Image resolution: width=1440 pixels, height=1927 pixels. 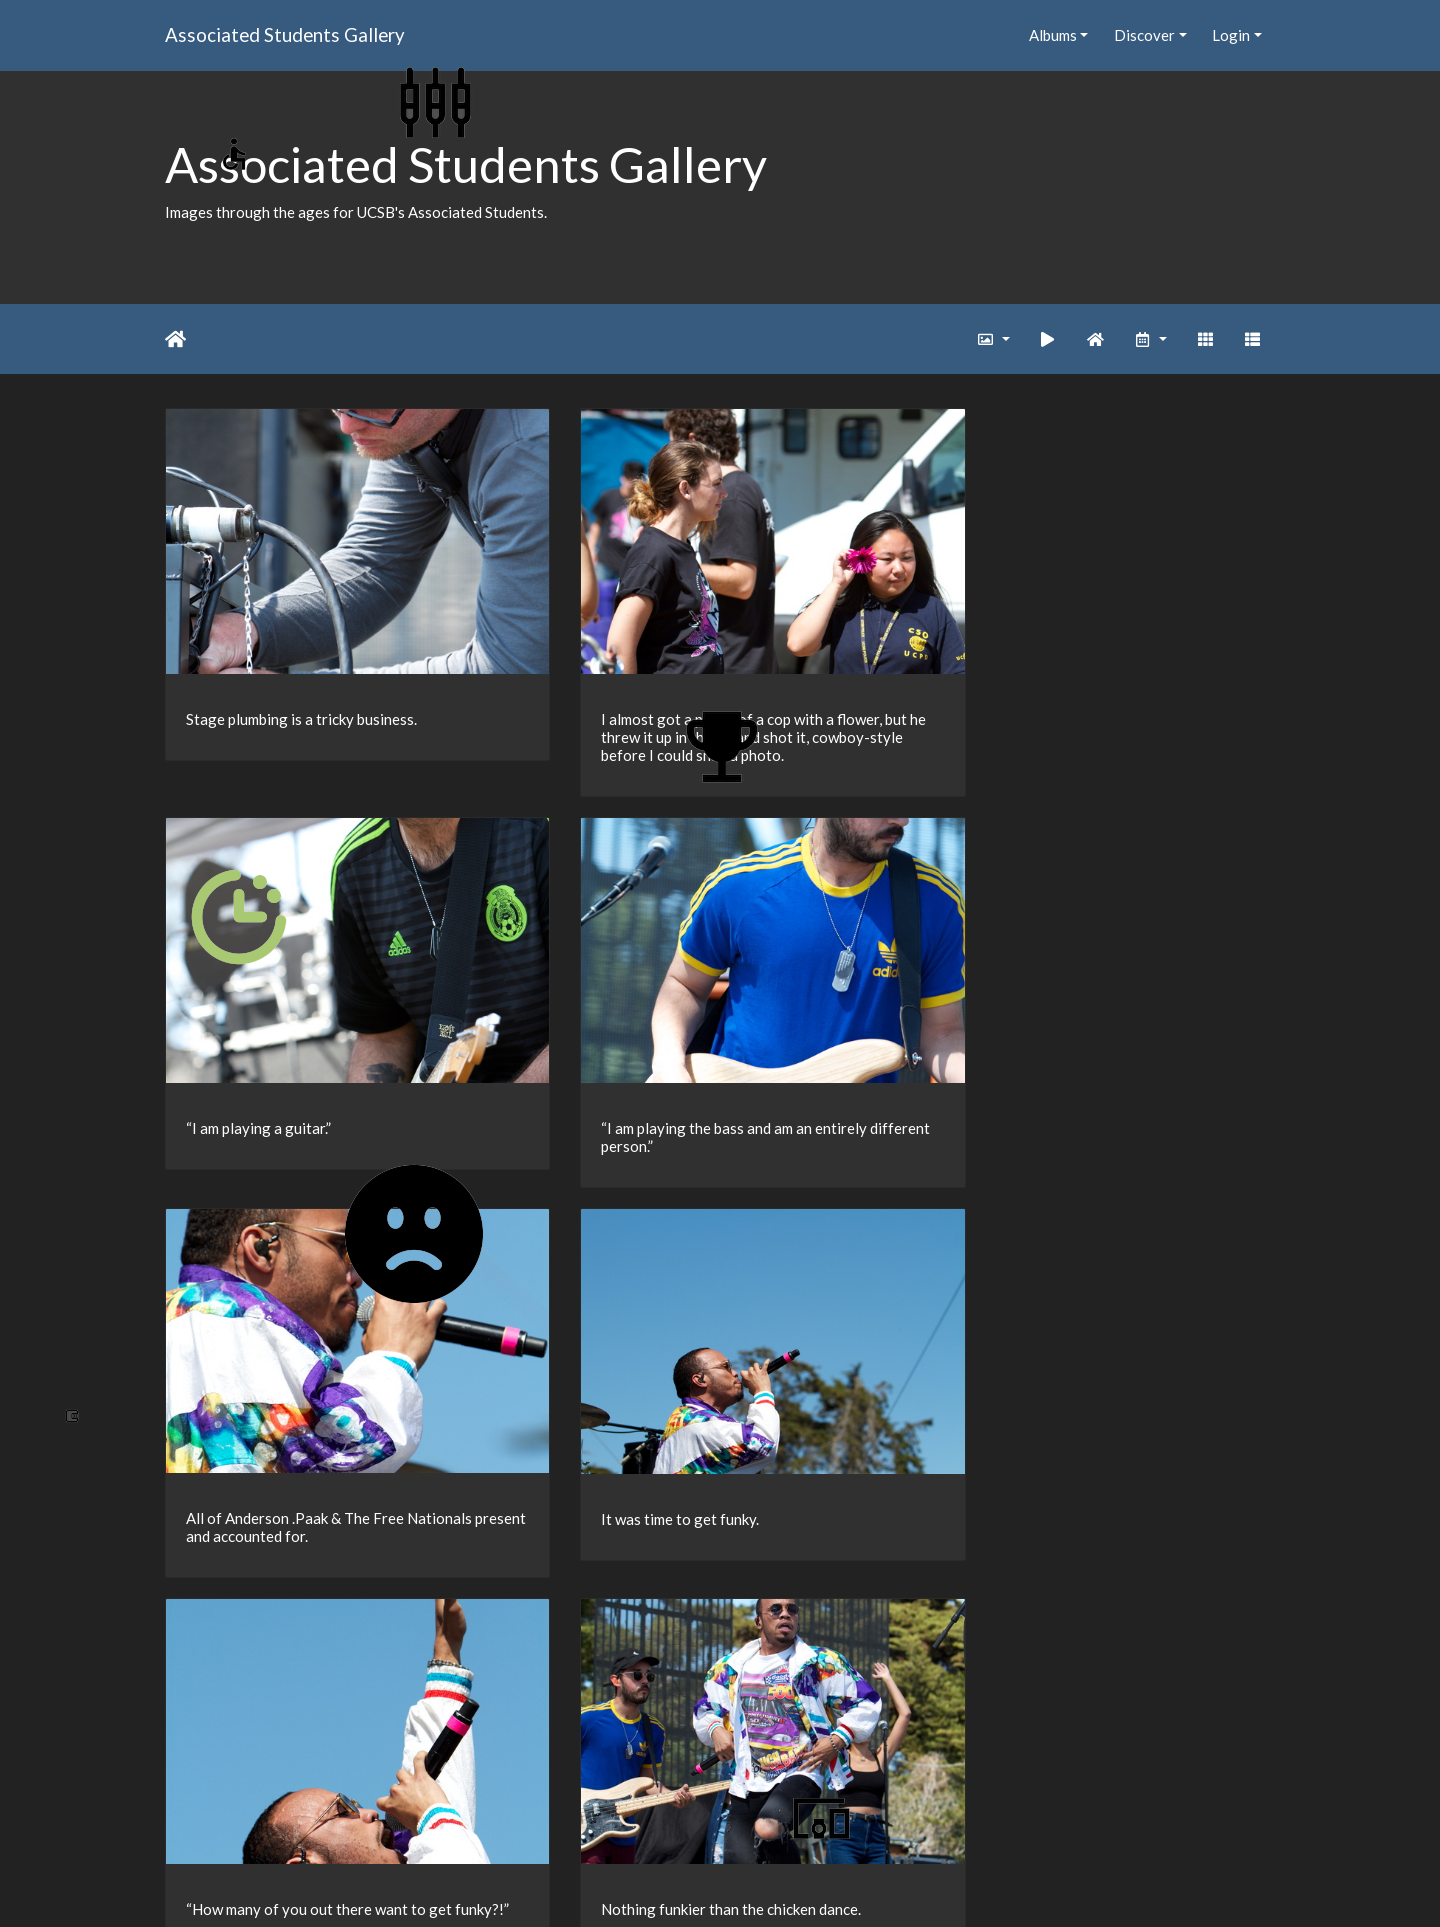 What do you see at coordinates (239, 917) in the screenshot?
I see `view remaining time or countdown timer` at bounding box center [239, 917].